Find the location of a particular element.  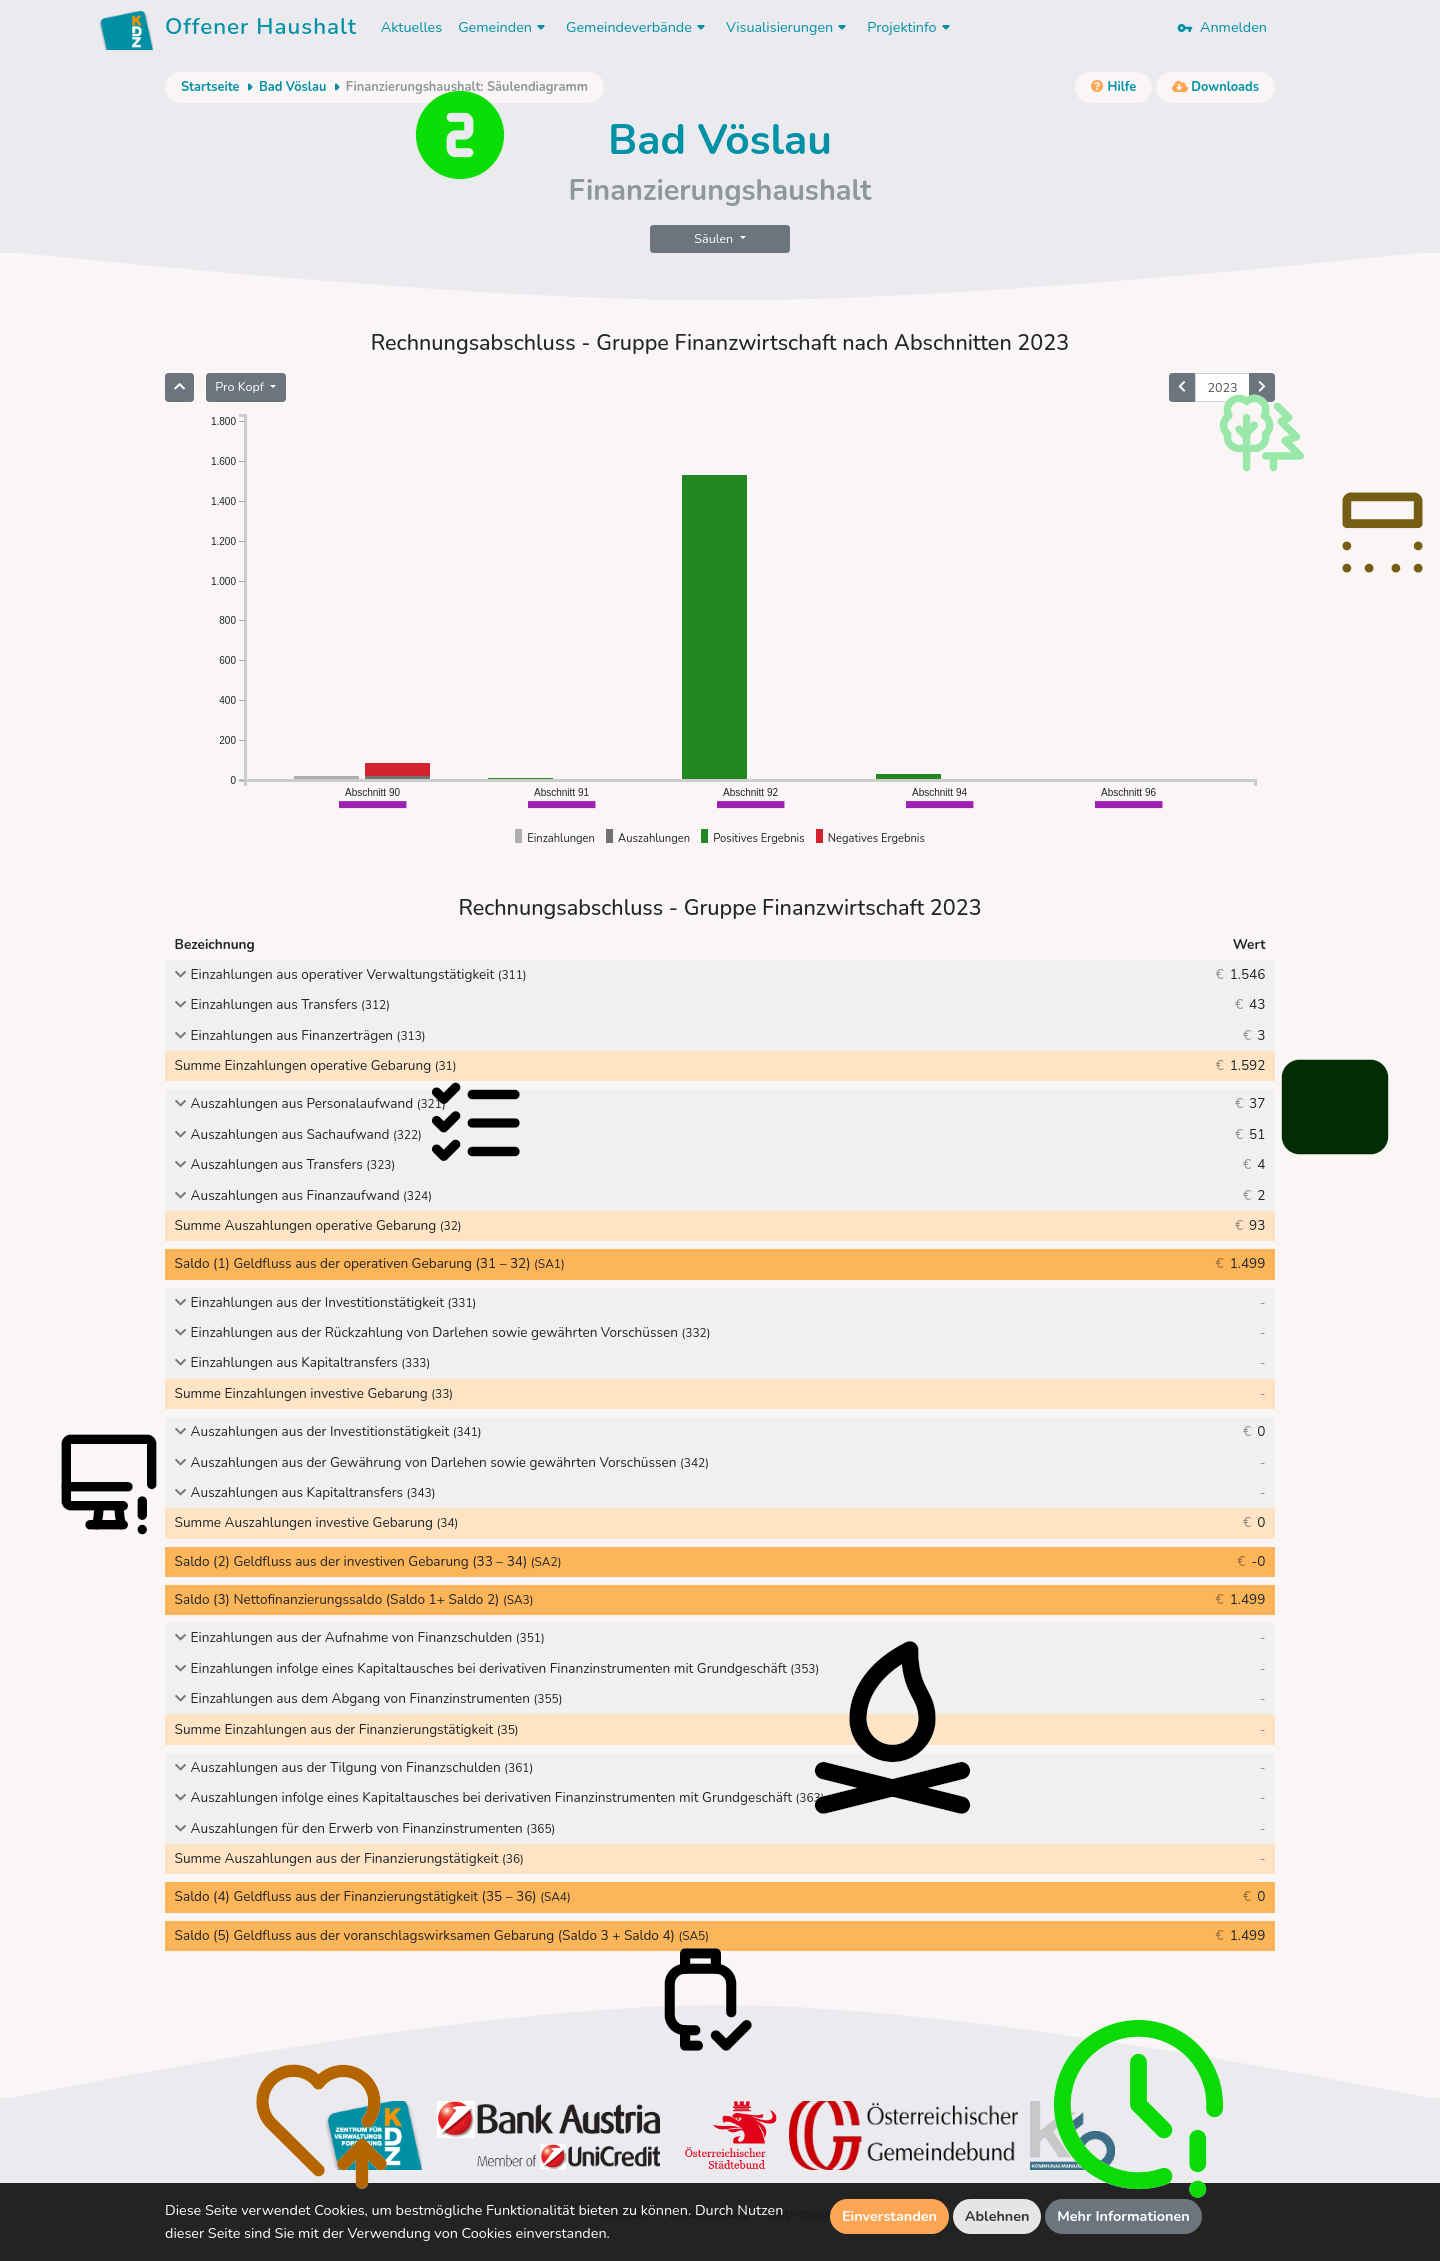

crop image to 5:4 aspect ratio is located at coordinates (1335, 1107).